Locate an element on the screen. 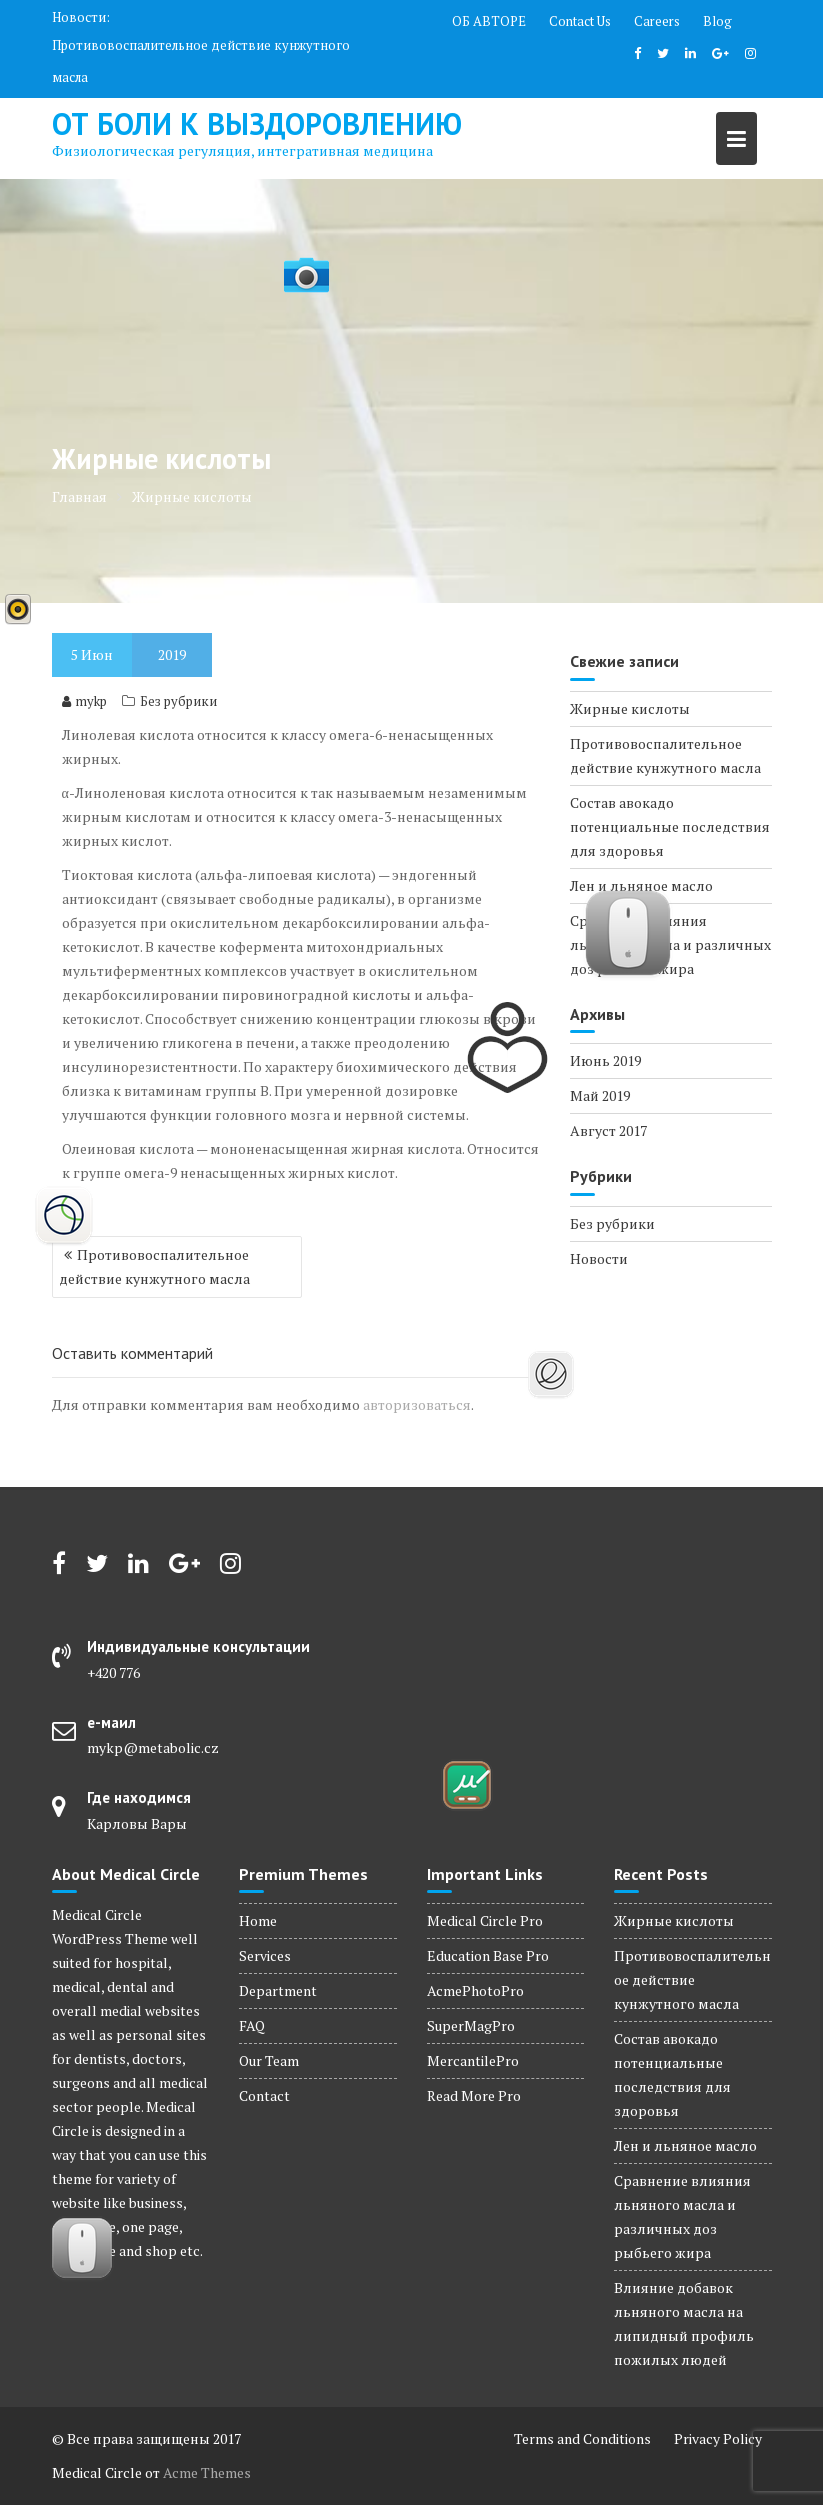  open tex-match app for handwriting or symbol recognition is located at coordinates (467, 1785).